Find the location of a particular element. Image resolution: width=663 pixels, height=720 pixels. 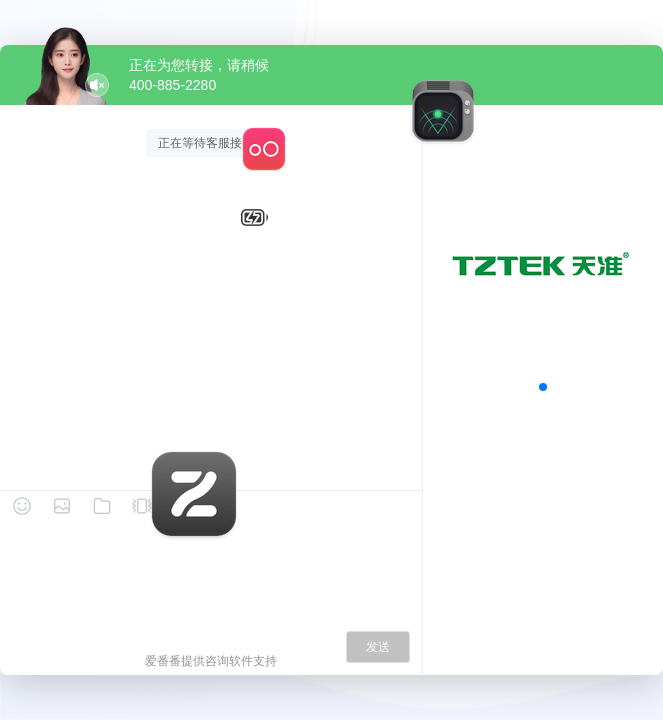

indicates device is charging or connected to power is located at coordinates (254, 217).